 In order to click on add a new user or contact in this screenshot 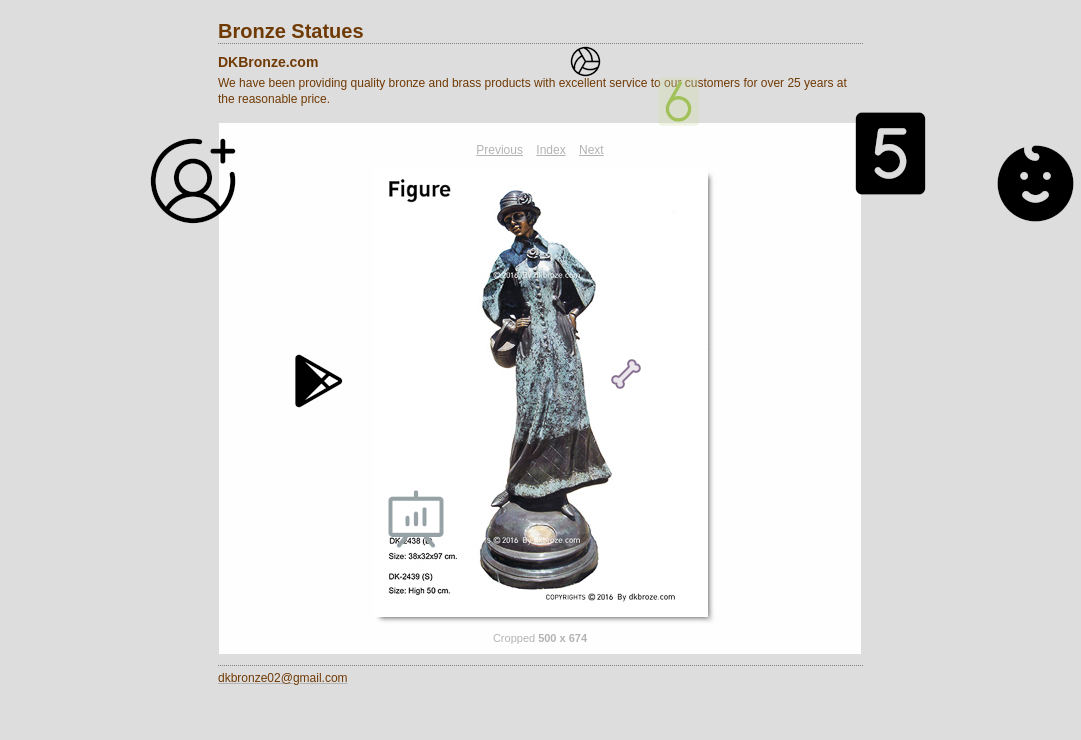, I will do `click(193, 181)`.